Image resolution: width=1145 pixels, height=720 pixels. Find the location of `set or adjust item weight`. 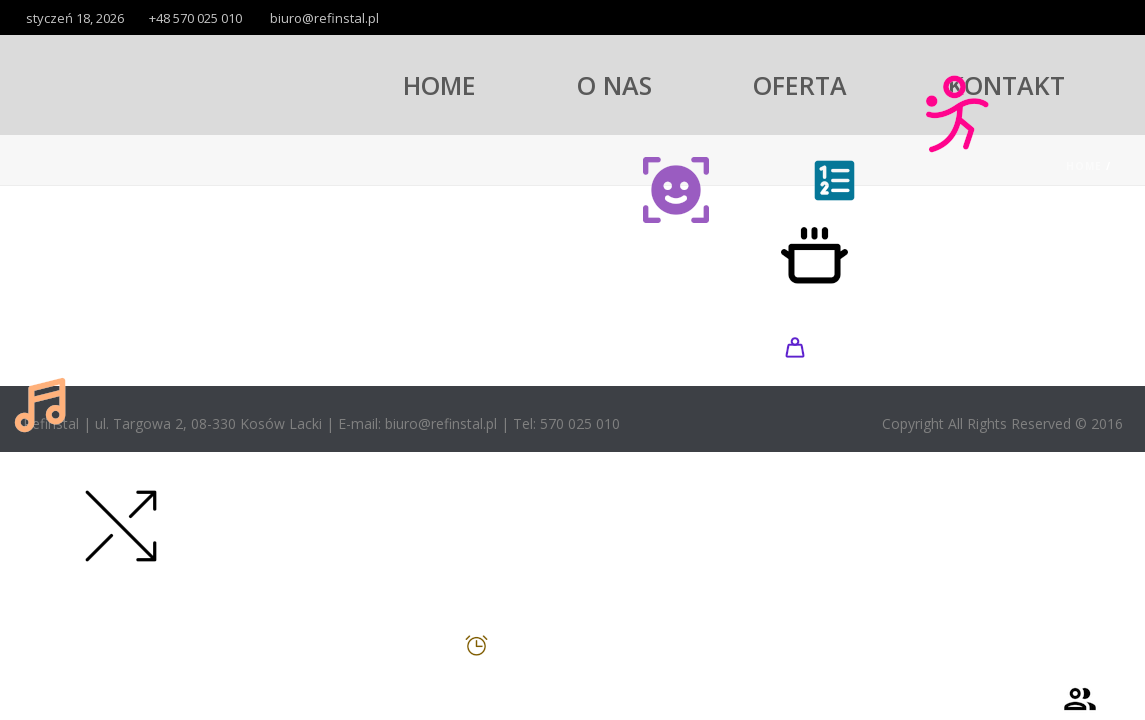

set or adjust item weight is located at coordinates (795, 348).